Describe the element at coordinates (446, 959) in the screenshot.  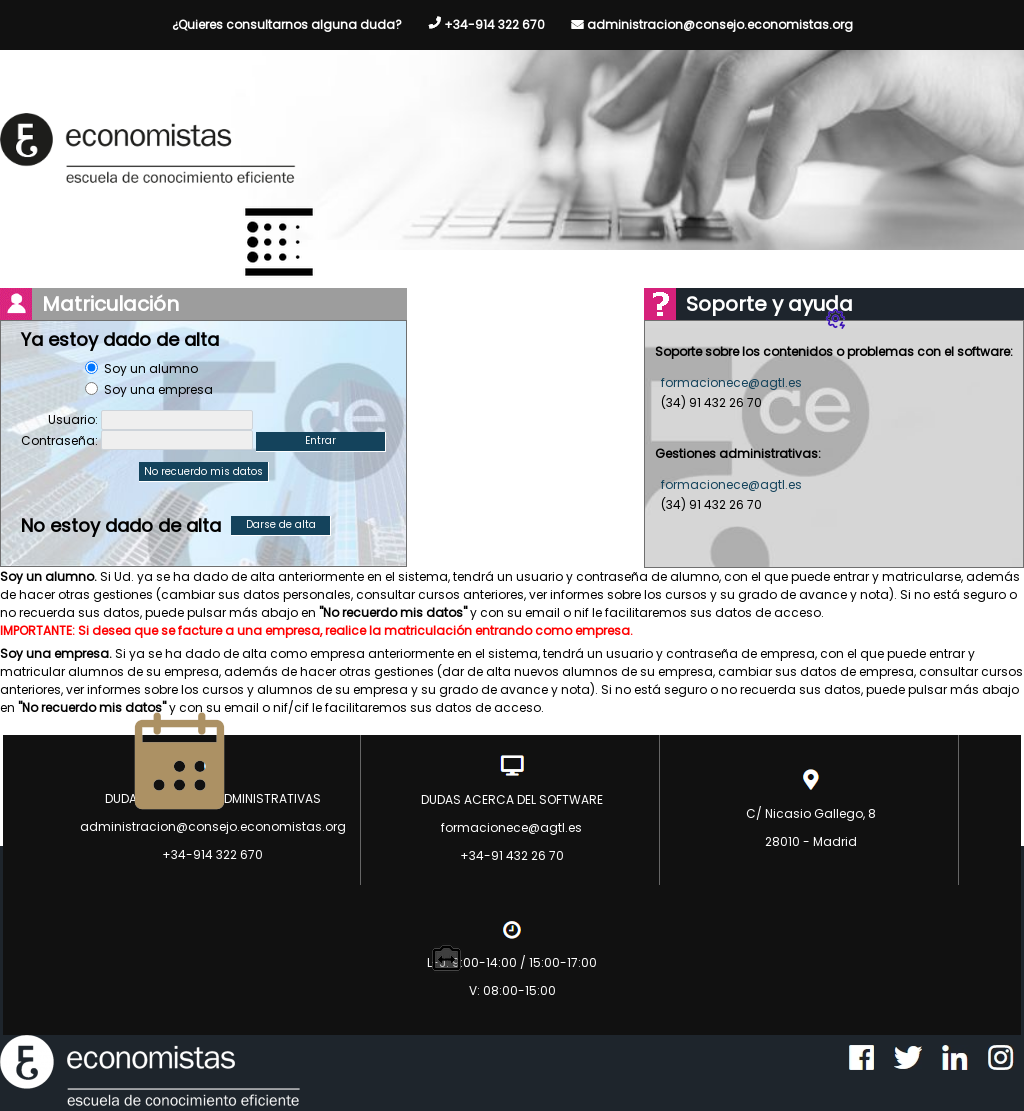
I see `switch between front and rear camera` at that location.